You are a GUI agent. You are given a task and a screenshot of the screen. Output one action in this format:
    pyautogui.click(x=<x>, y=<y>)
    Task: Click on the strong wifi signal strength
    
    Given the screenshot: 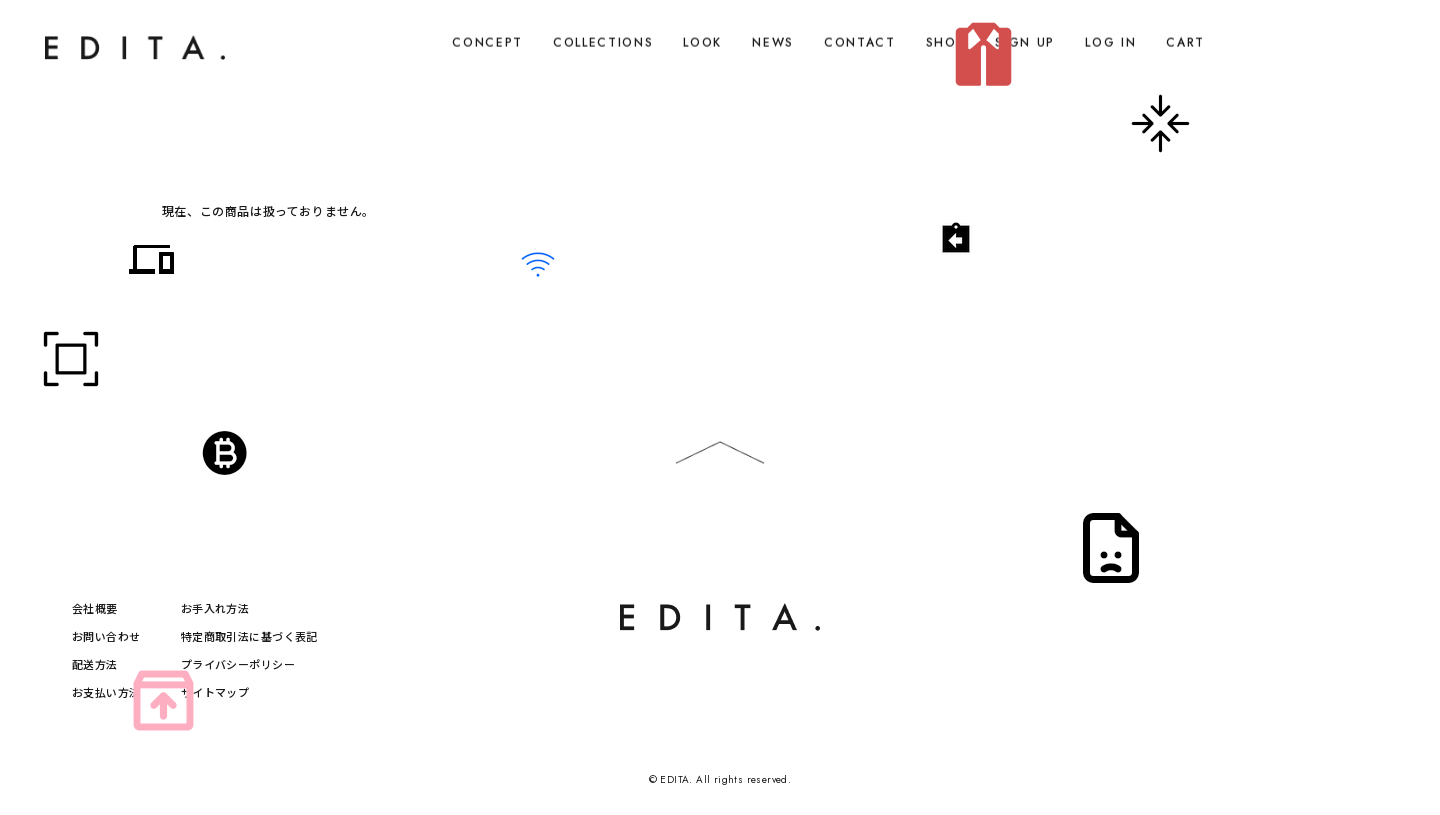 What is the action you would take?
    pyautogui.click(x=538, y=264)
    